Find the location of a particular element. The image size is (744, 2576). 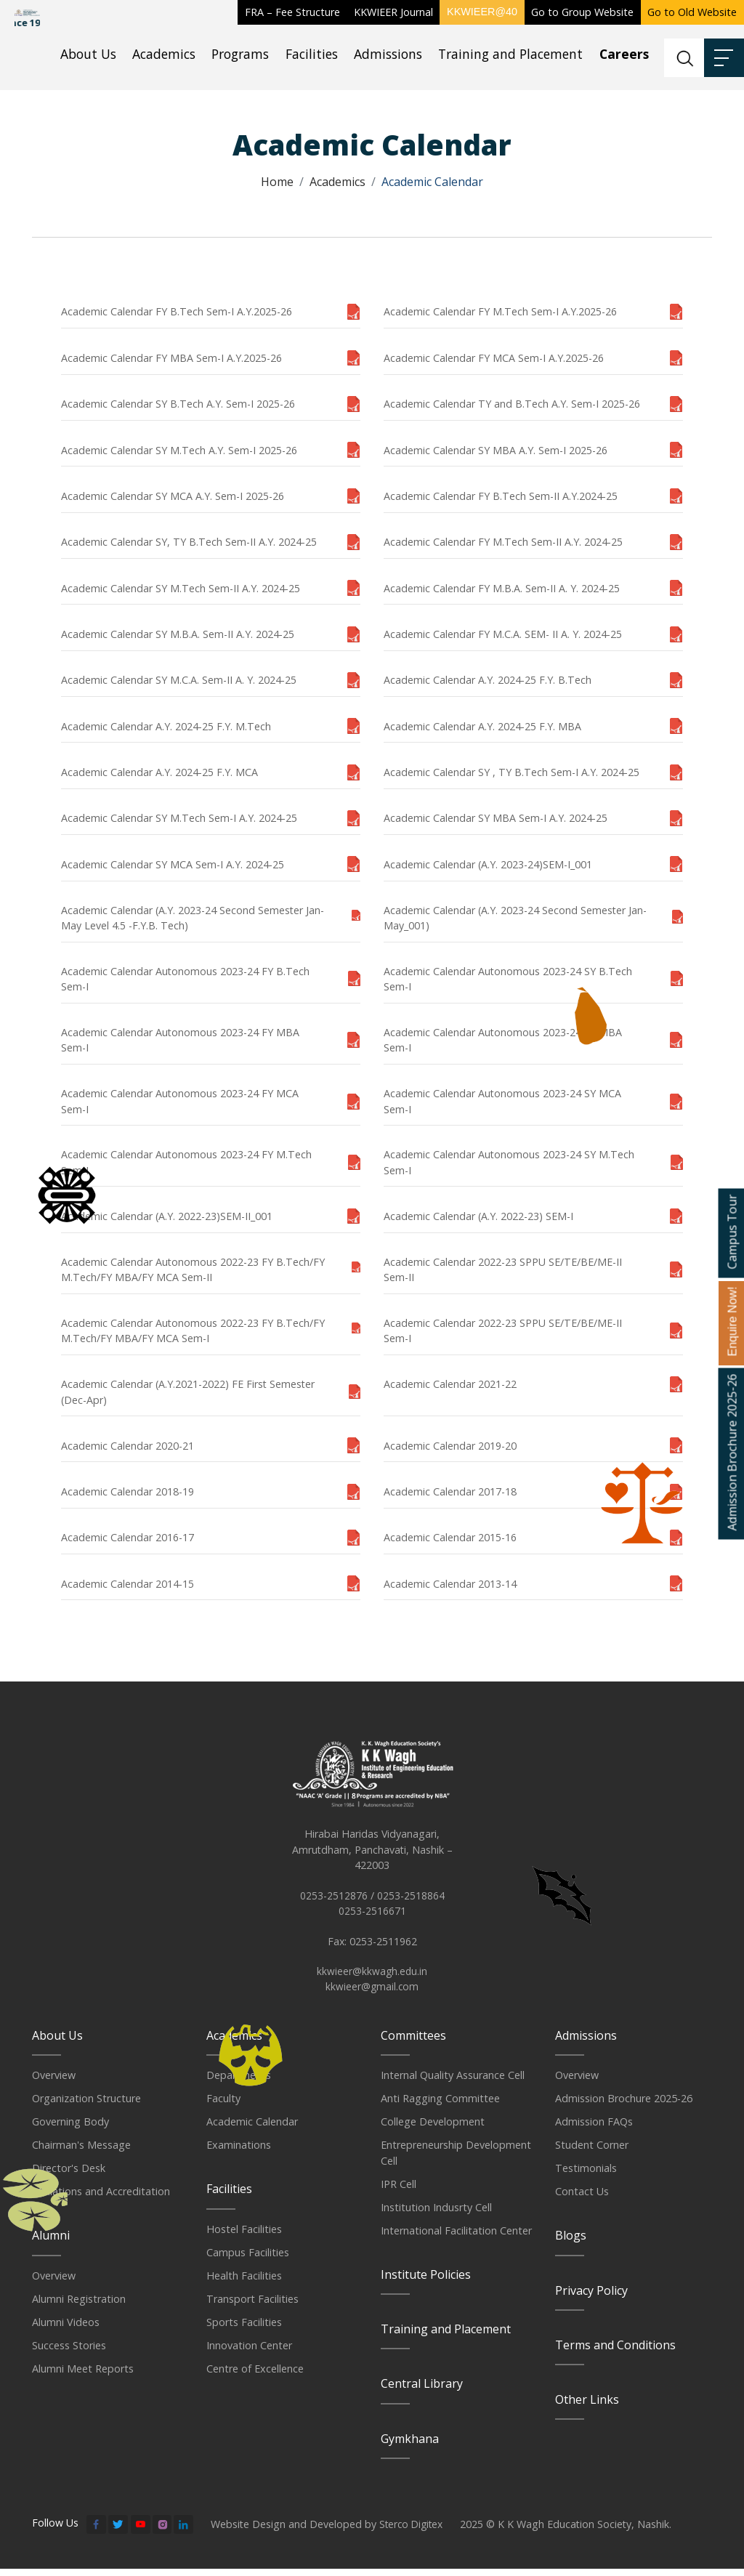

indicates damage or injury status in a game is located at coordinates (561, 1895).